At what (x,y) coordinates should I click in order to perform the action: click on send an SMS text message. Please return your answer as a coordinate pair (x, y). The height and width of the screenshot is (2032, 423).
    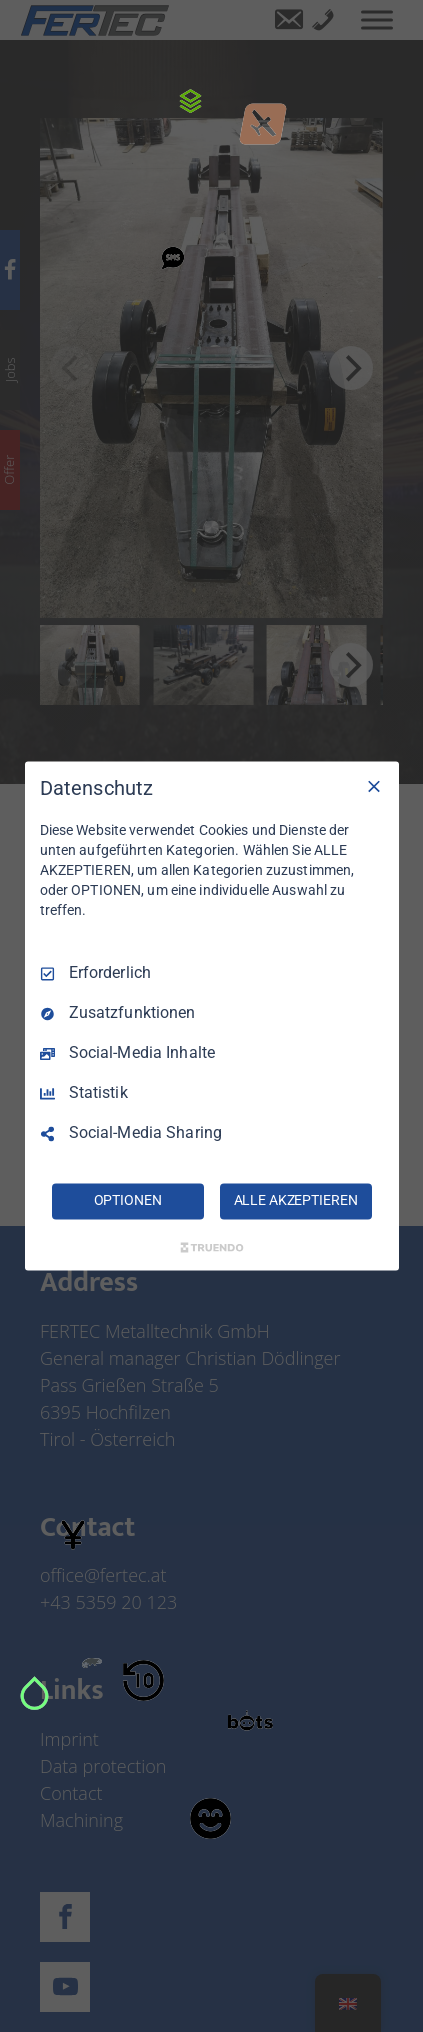
    Looking at the image, I should click on (173, 258).